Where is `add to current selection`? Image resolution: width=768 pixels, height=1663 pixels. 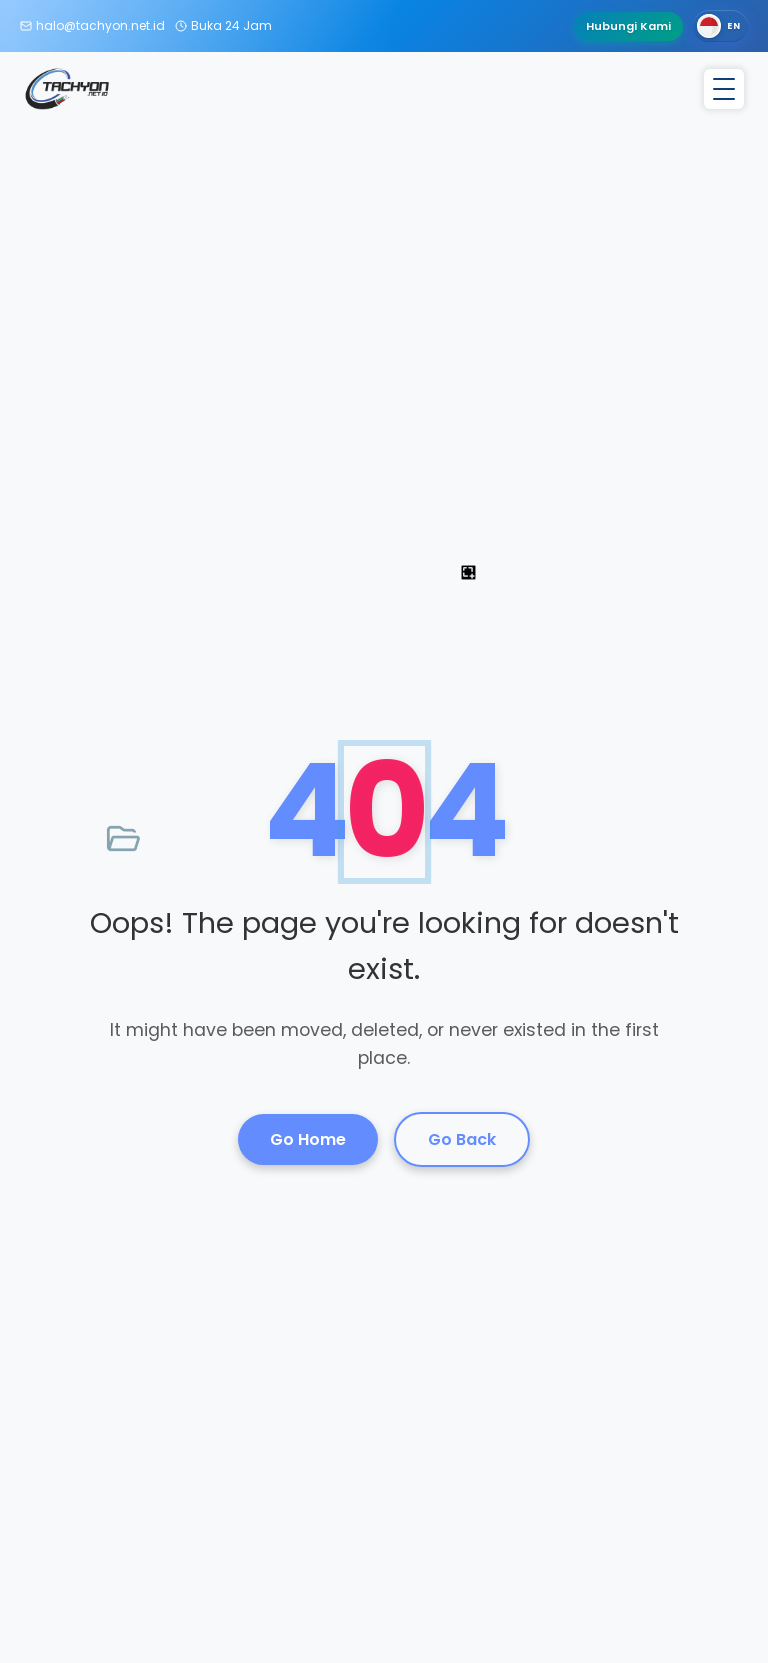
add to current selection is located at coordinates (468, 572).